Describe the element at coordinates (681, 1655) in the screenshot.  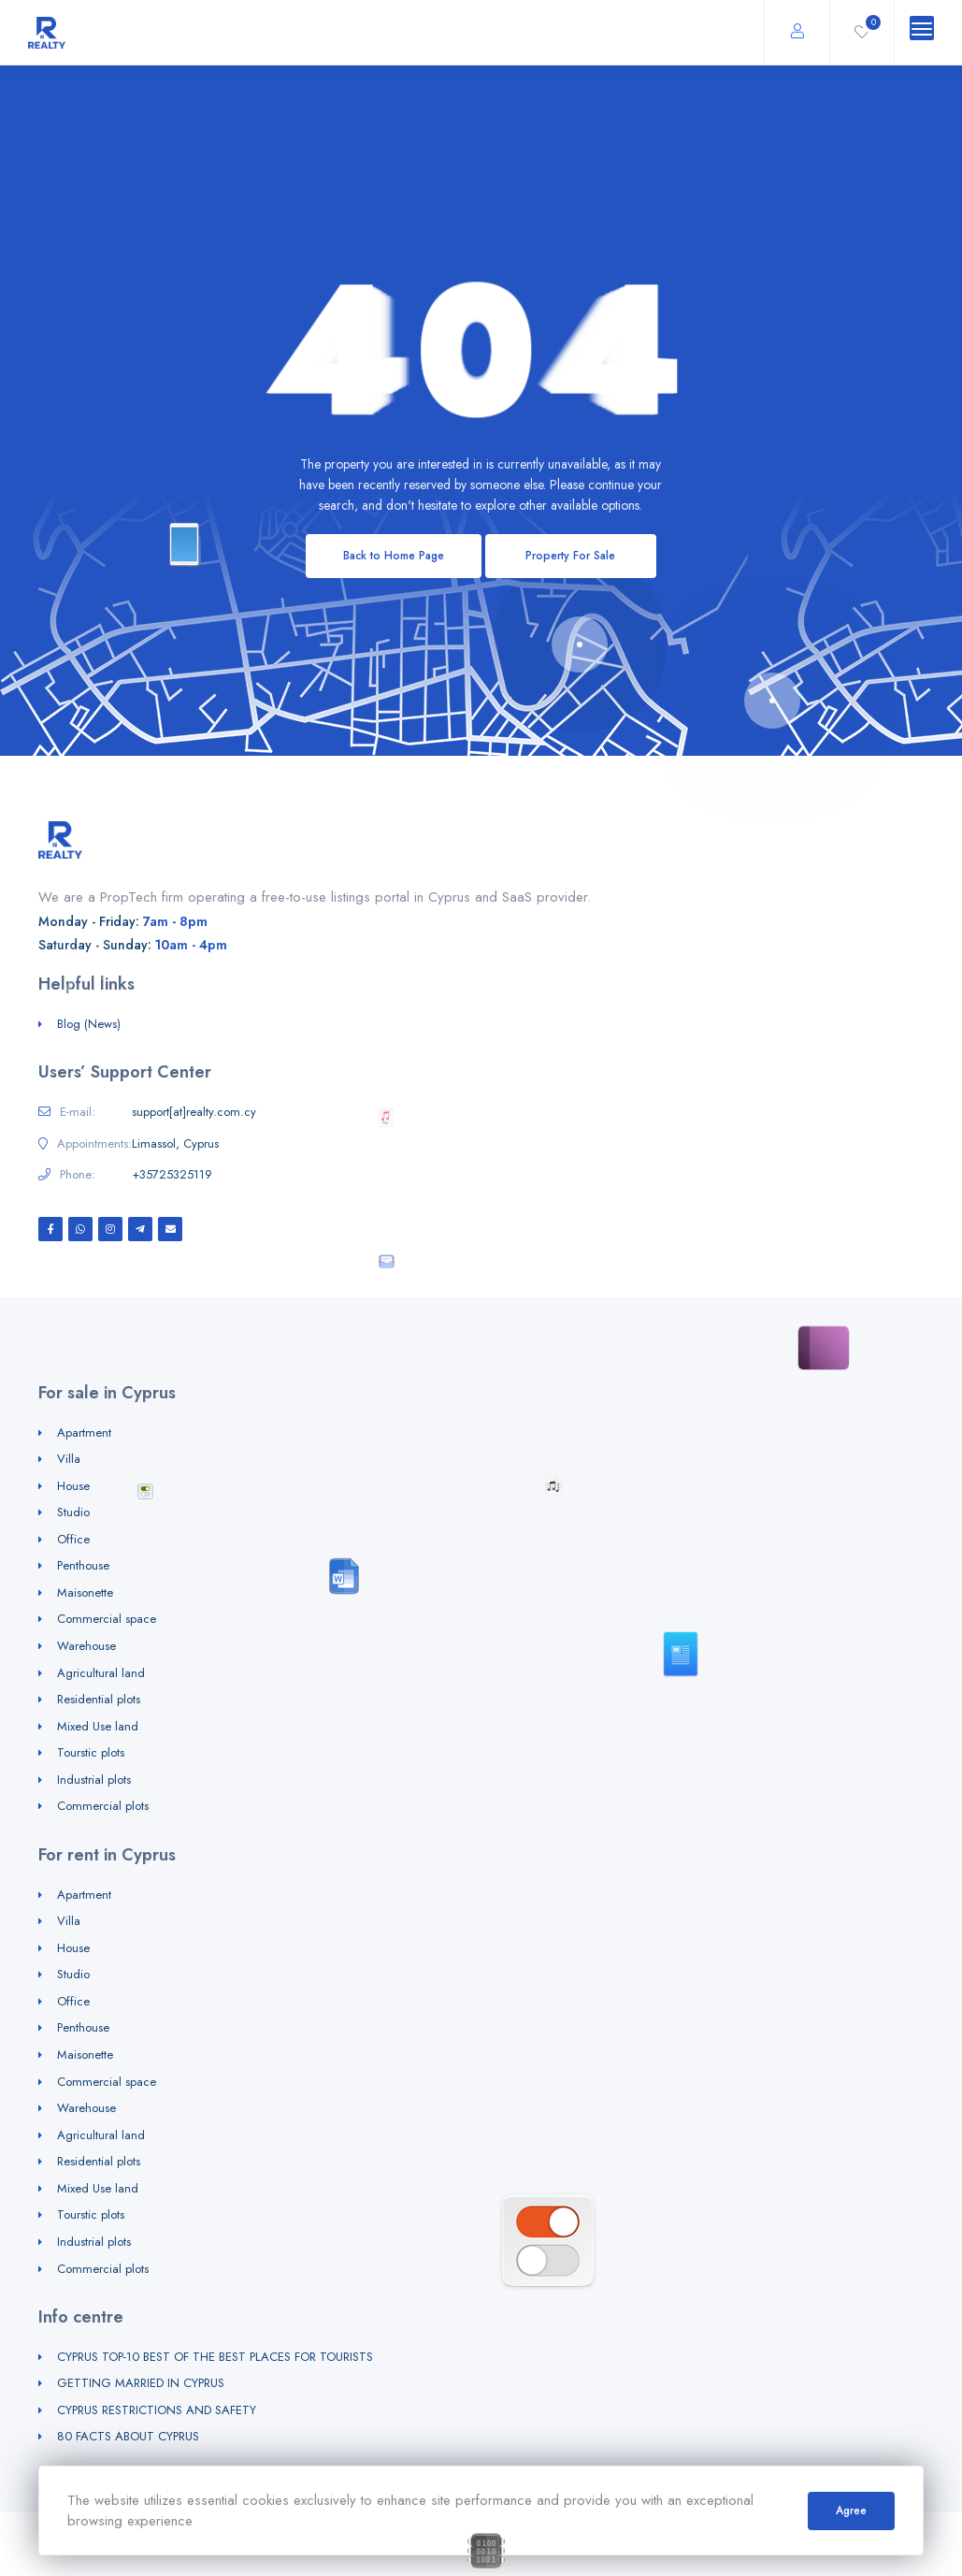
I see `microsoft word template file` at that location.